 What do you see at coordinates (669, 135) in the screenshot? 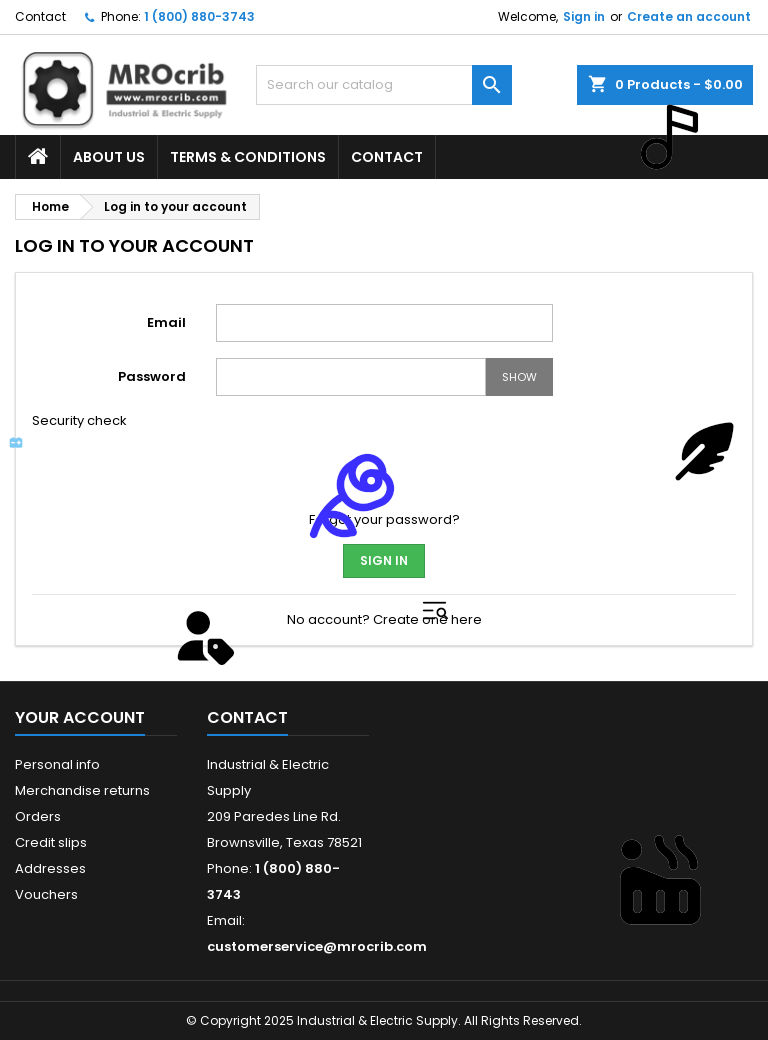
I see `play or access music` at bounding box center [669, 135].